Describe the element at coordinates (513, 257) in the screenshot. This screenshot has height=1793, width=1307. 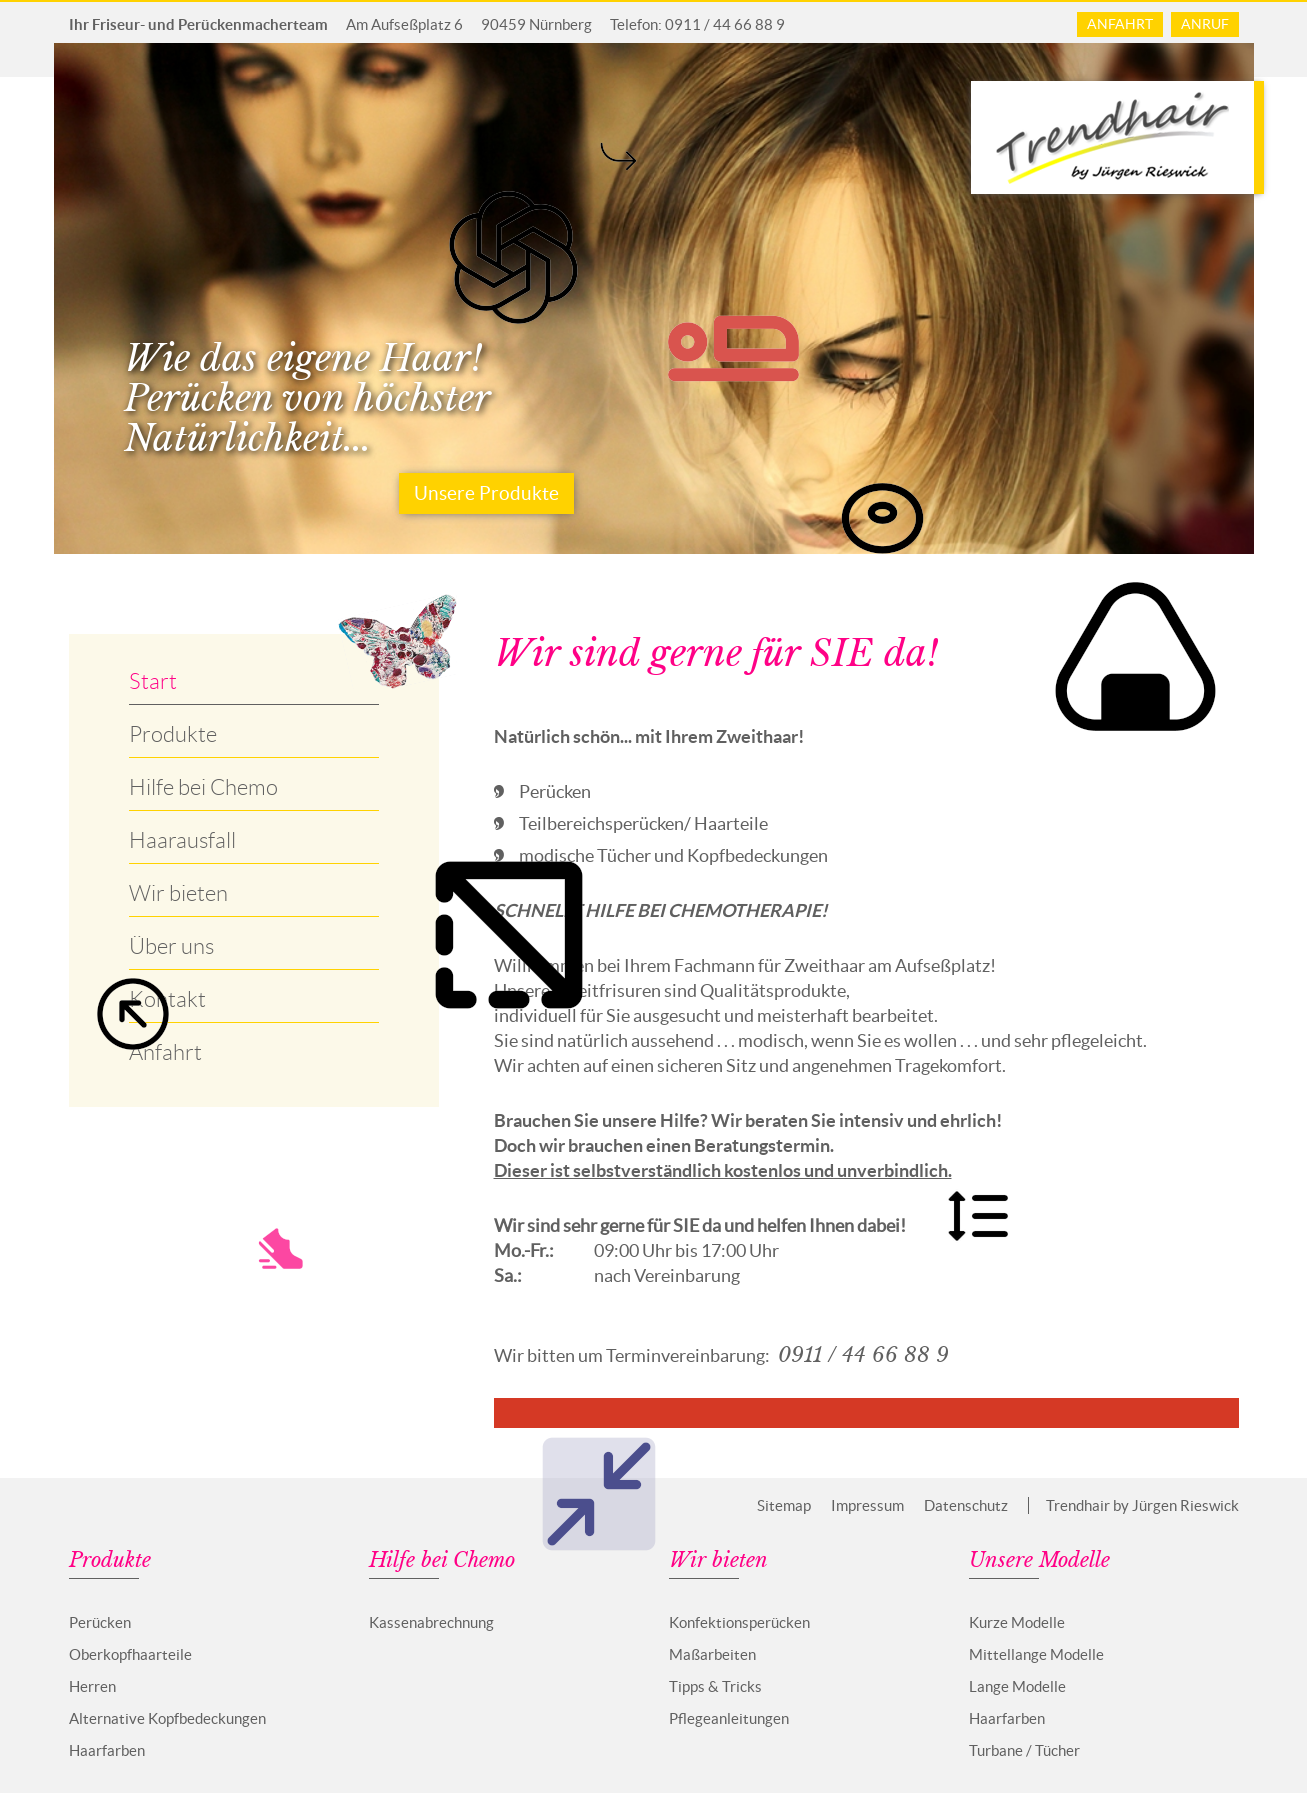
I see `access OpenAI services or ChatGPT` at that location.